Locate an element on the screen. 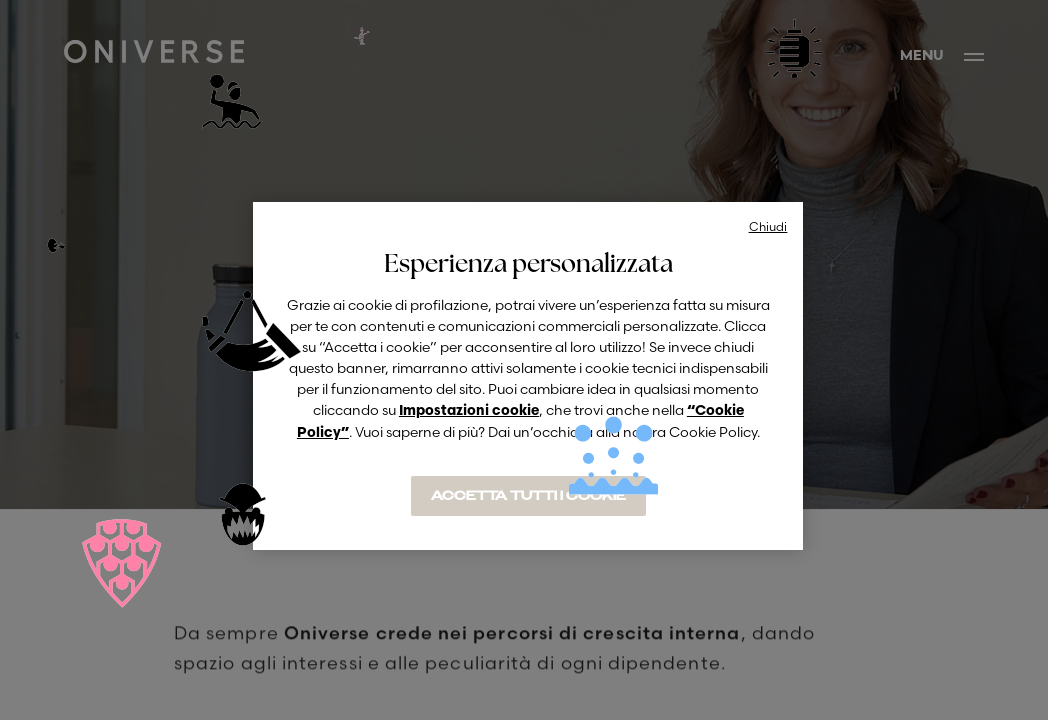  indicates lava or molten terrain hazard is located at coordinates (613, 455).